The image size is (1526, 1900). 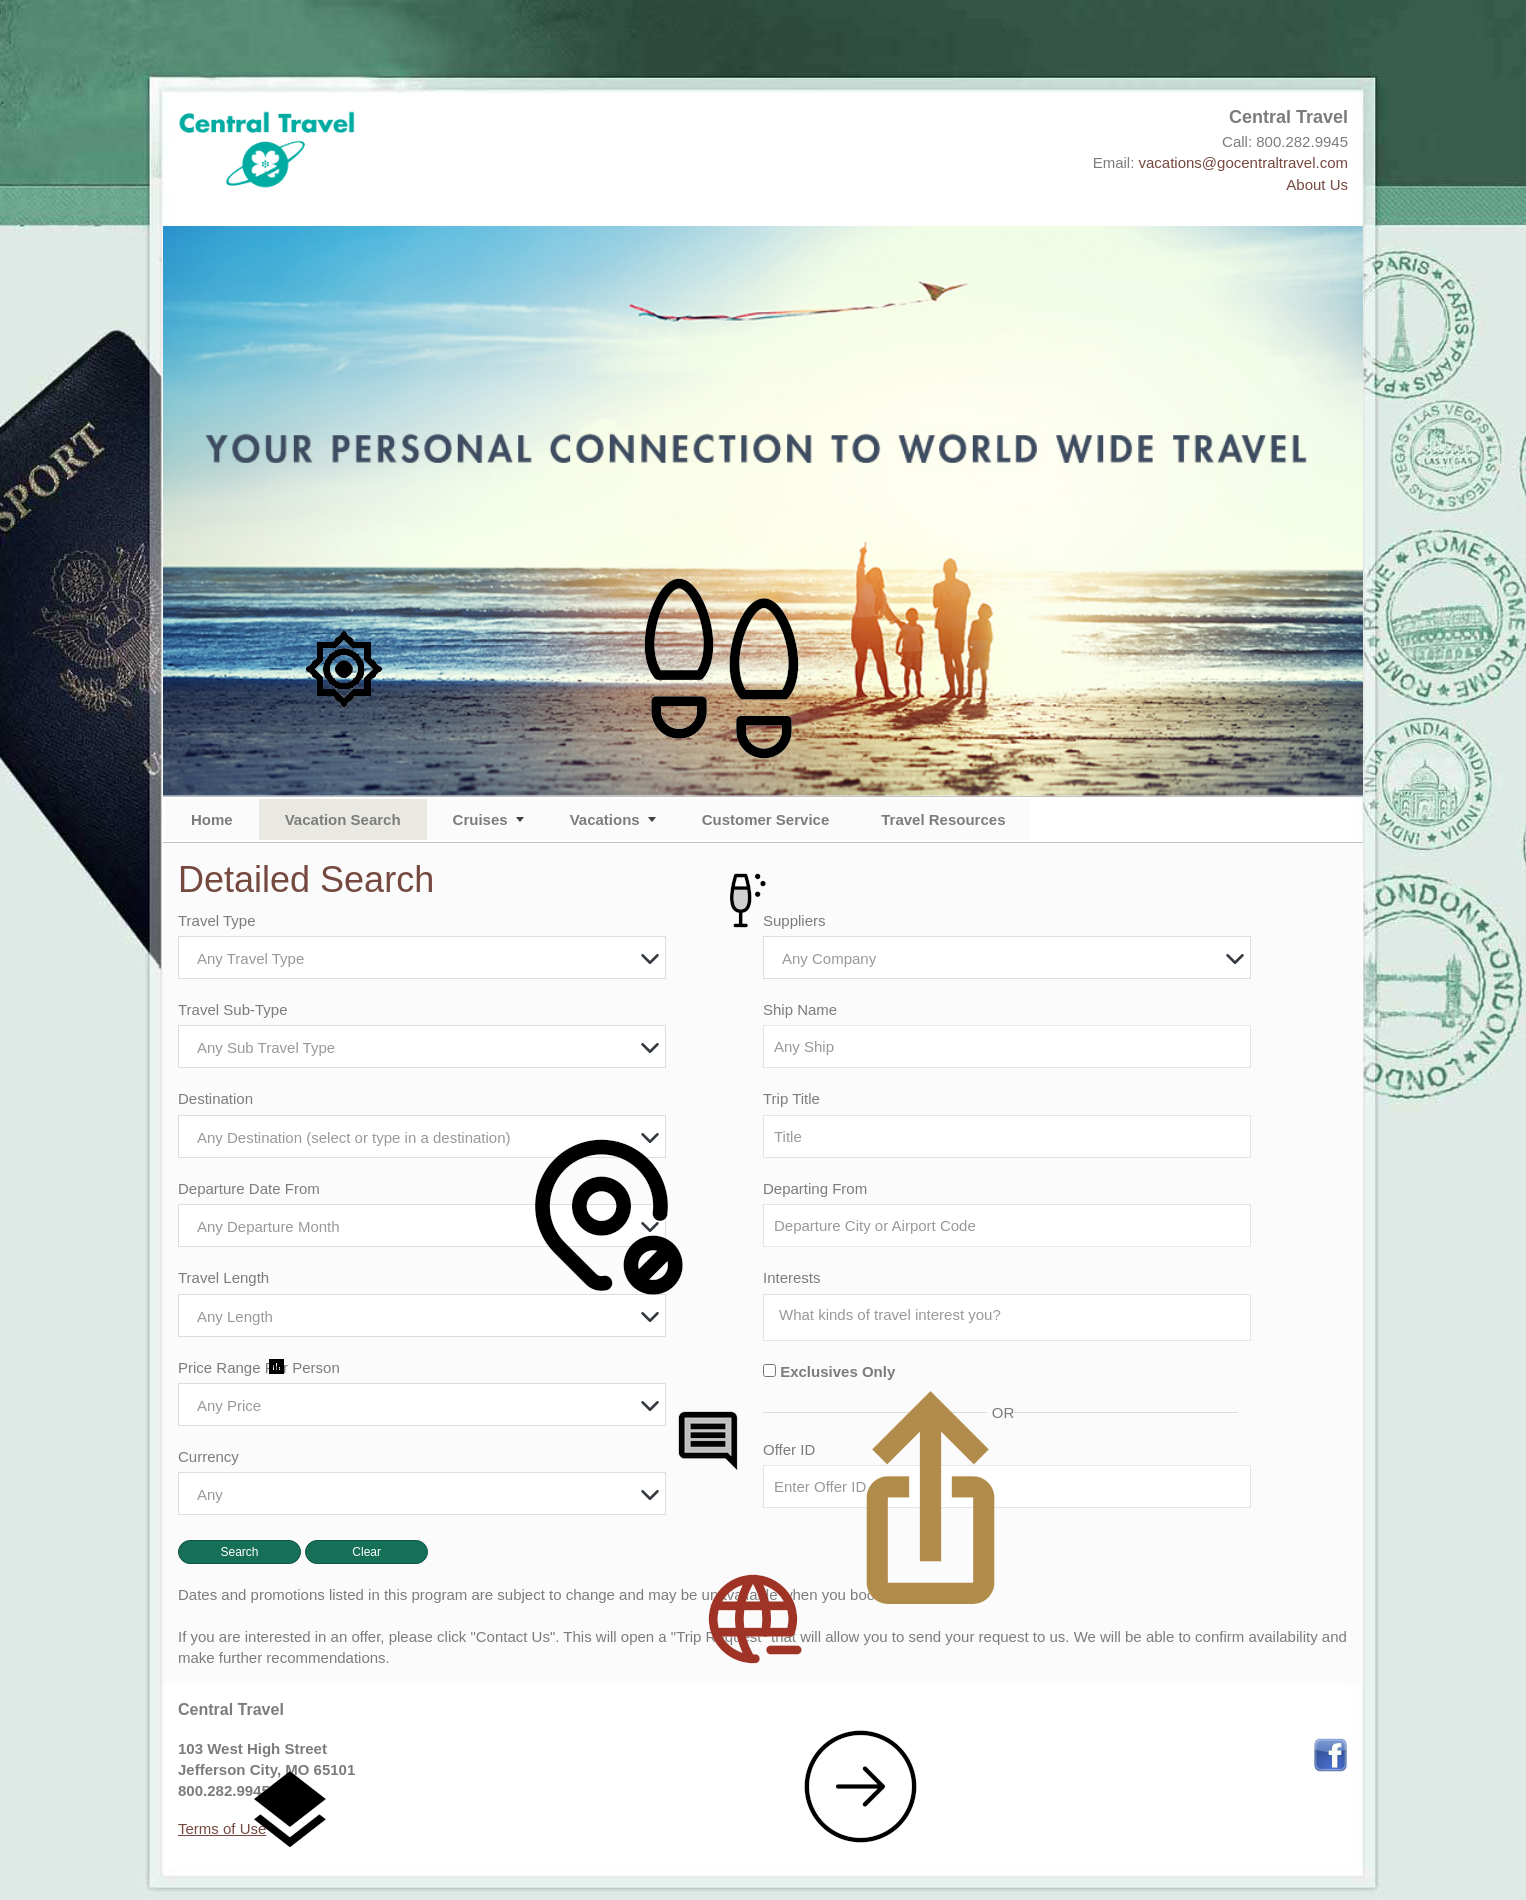 What do you see at coordinates (708, 1441) in the screenshot?
I see `open comments section` at bounding box center [708, 1441].